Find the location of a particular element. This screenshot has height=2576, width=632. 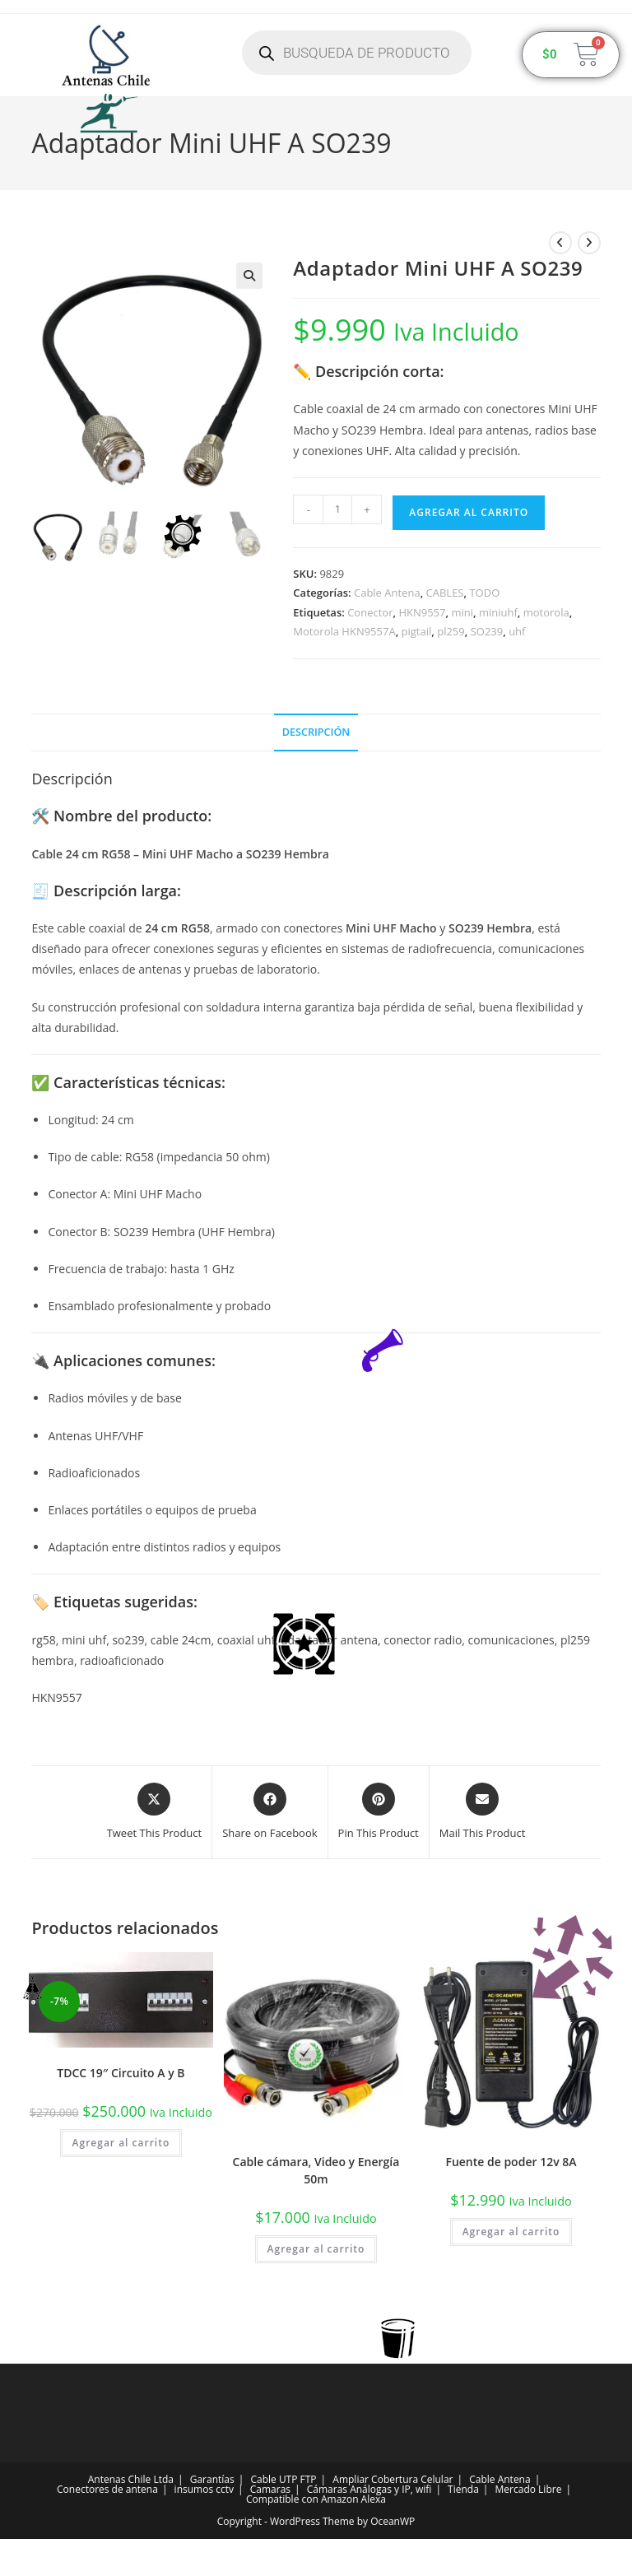

indicates confusion or multiple directions is located at coordinates (573, 1957).